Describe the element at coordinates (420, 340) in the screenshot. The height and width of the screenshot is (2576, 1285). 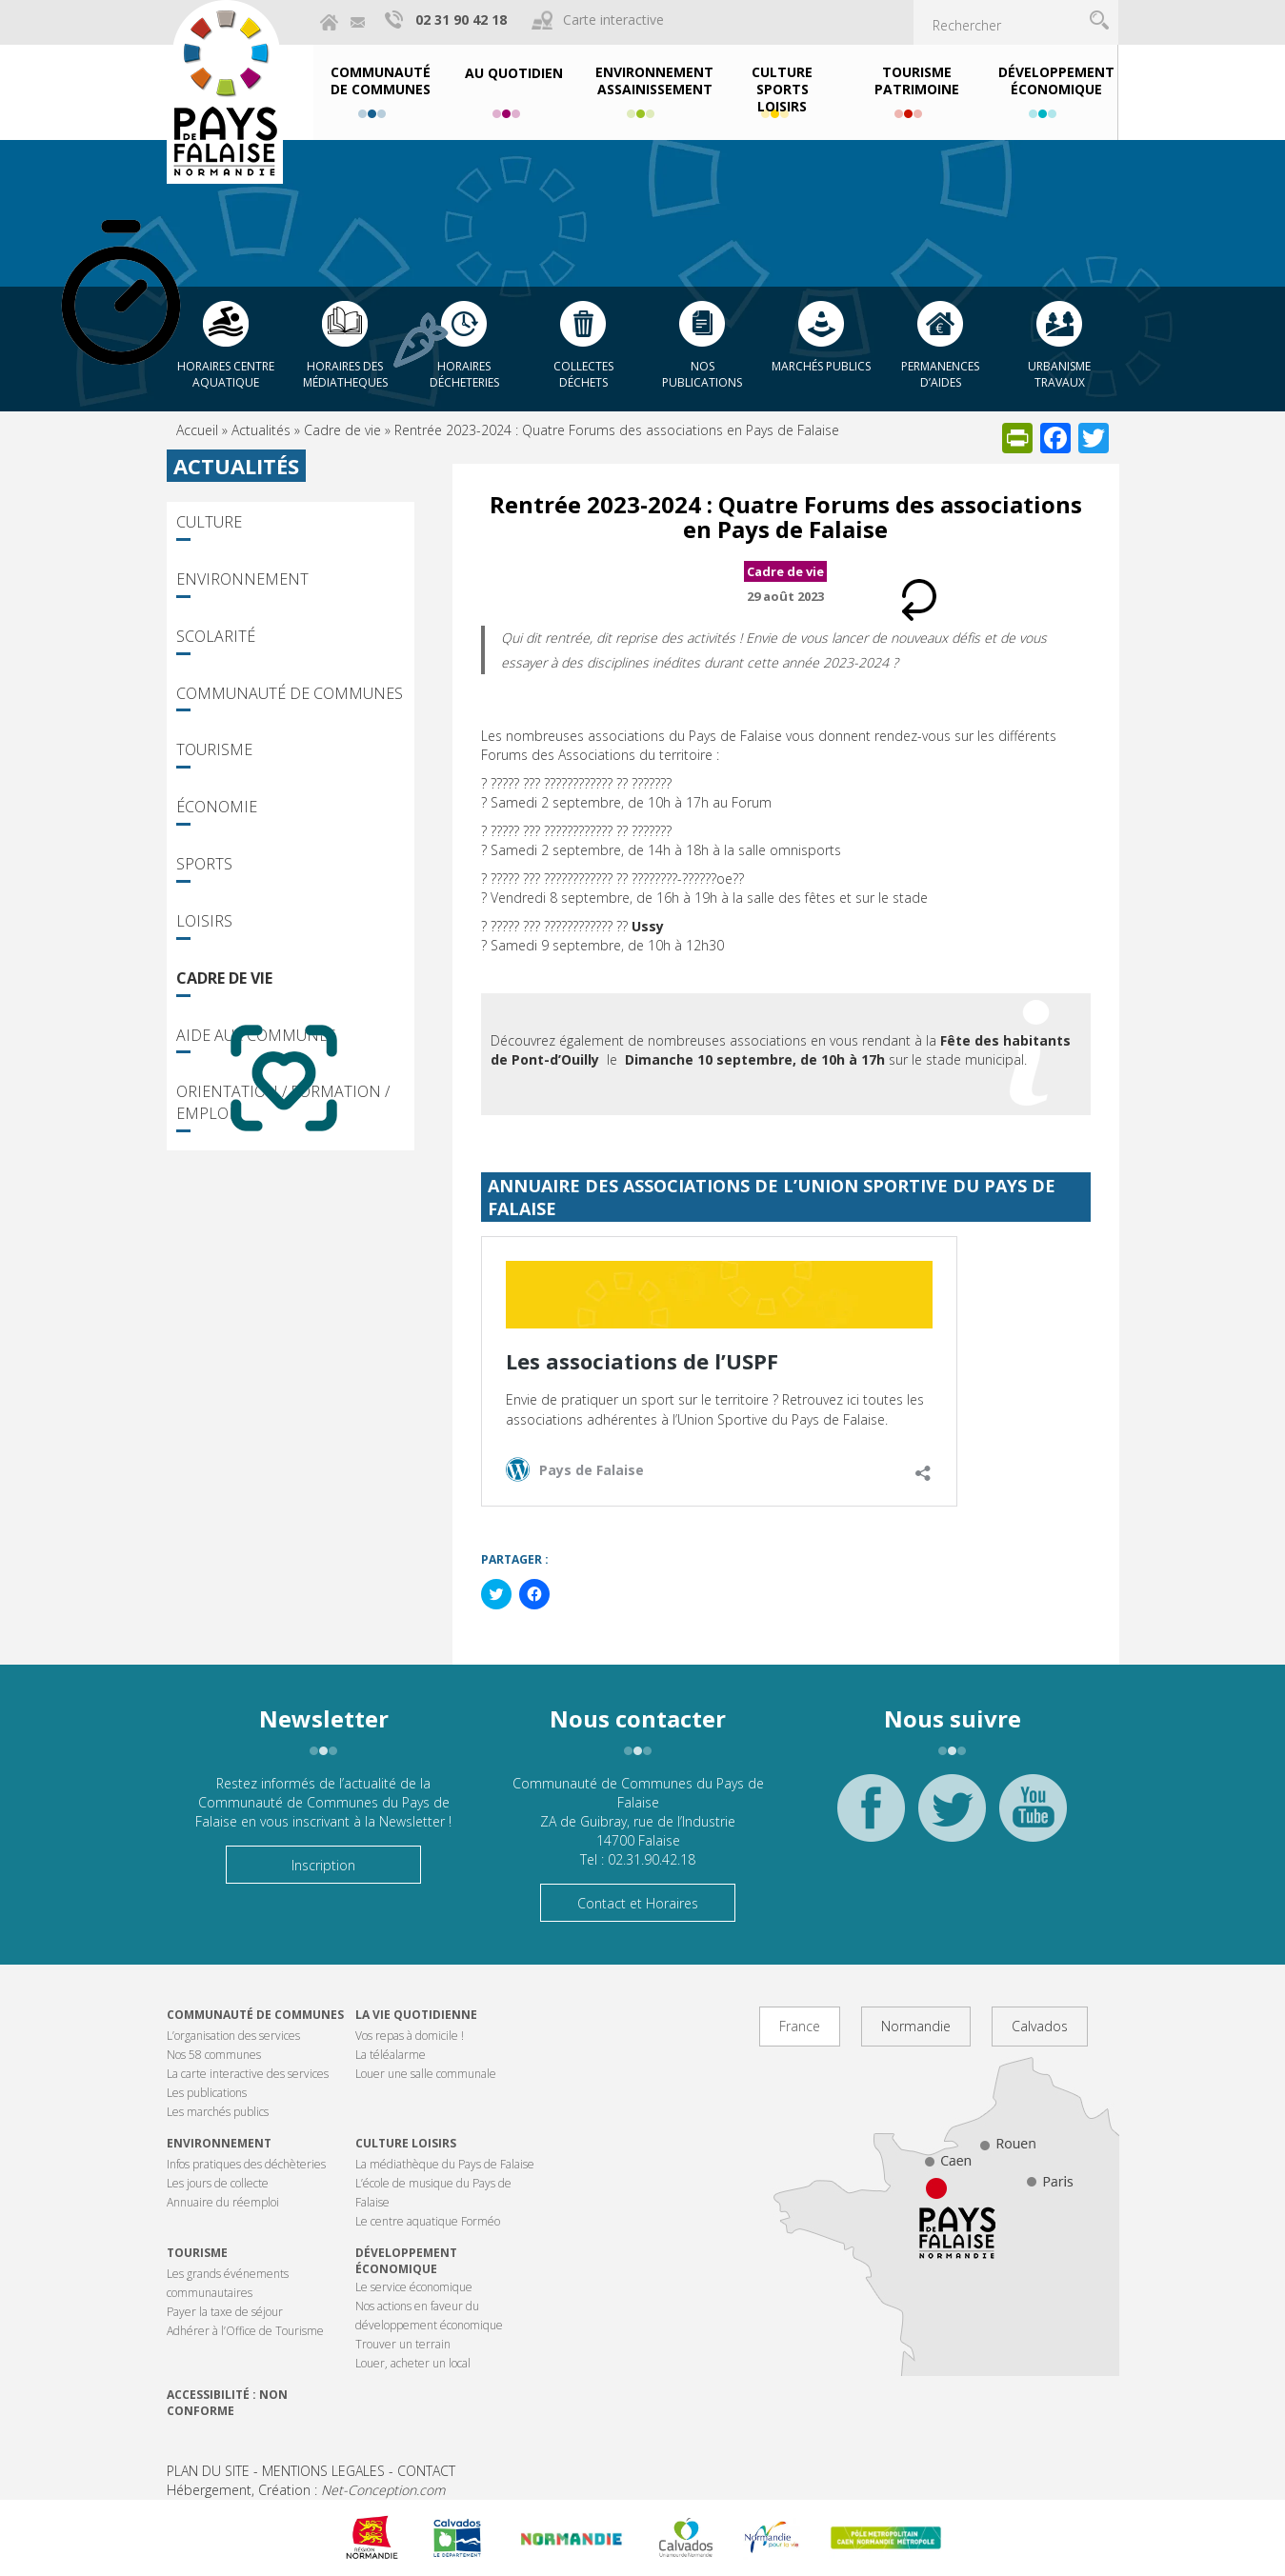
I see `browse vegetable or produce category` at that location.